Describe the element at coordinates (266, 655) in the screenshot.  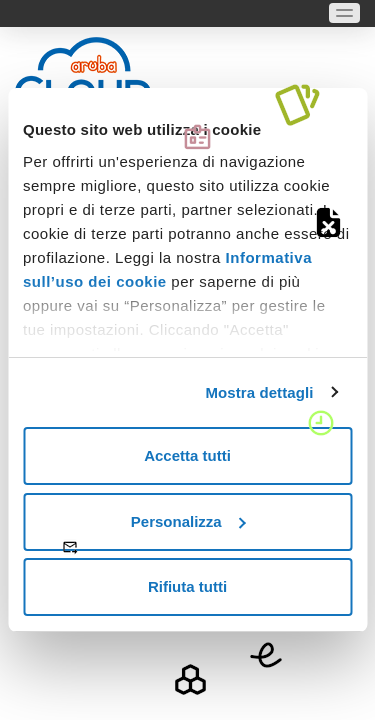
I see `ember.js framework logo` at that location.